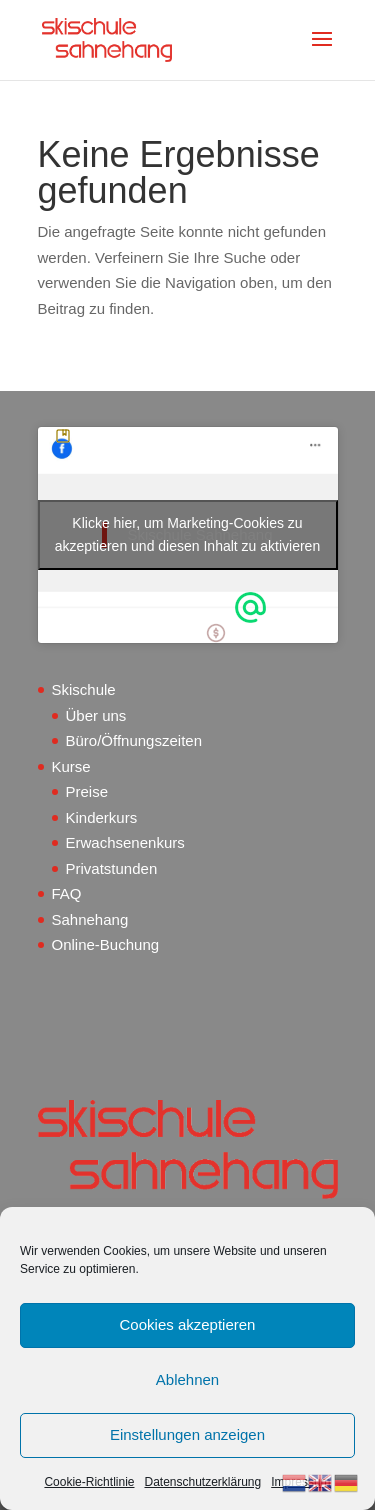 The height and width of the screenshot is (1510, 375). I want to click on view photo album, so click(63, 436).